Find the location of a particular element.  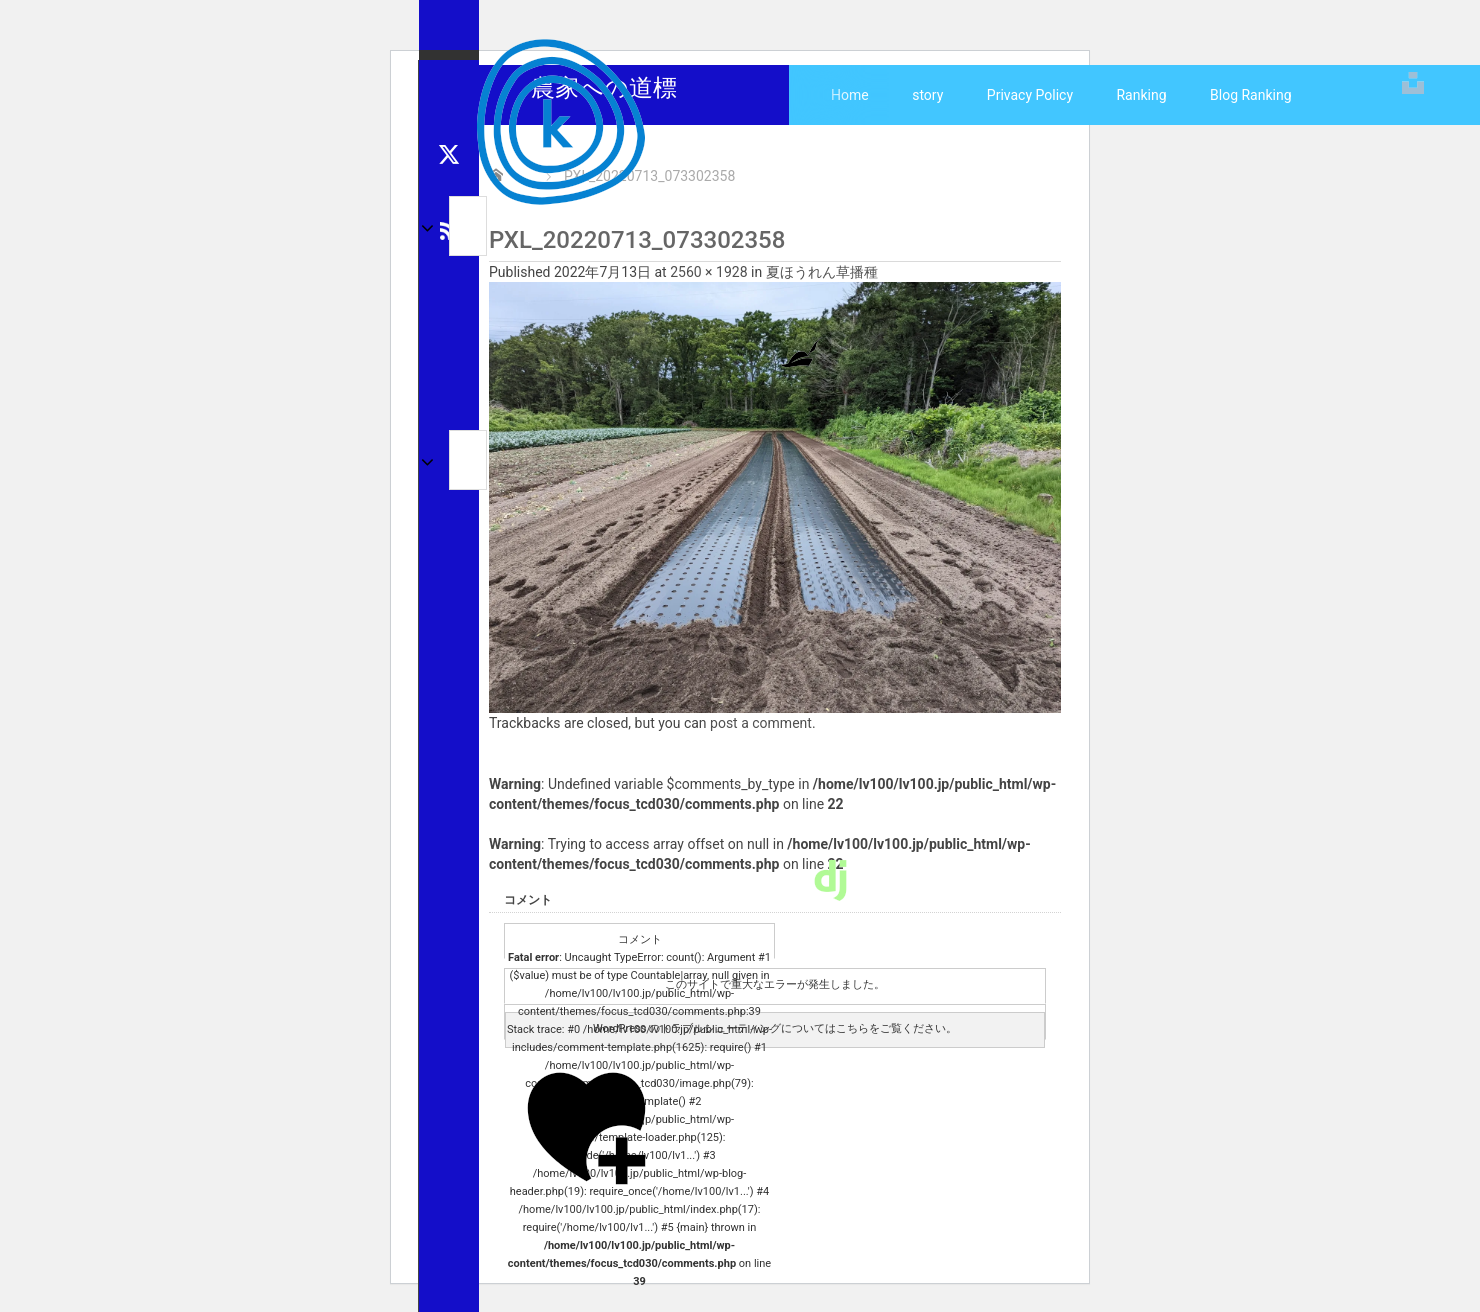

Django web framework logo is located at coordinates (830, 880).